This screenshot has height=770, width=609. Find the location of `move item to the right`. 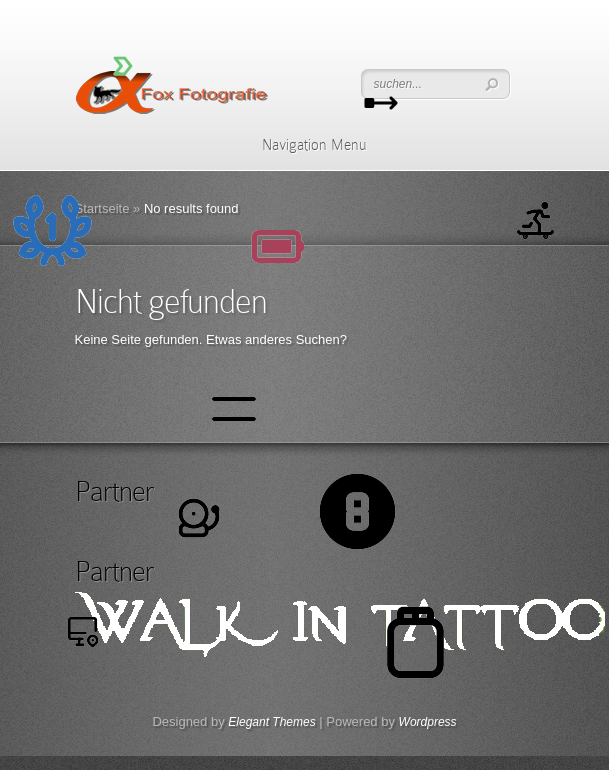

move item to the right is located at coordinates (381, 103).